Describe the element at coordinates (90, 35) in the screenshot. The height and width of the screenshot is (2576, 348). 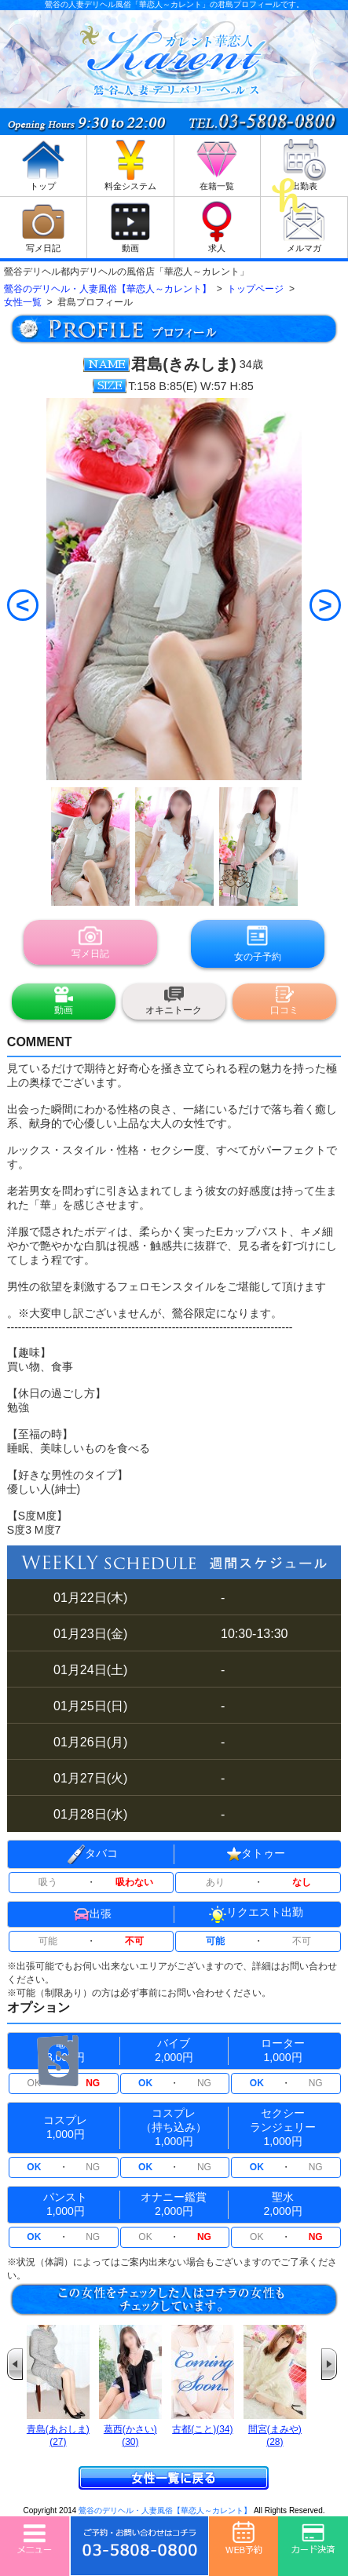
I see `visit turbosquid 3d model marketplace` at that location.